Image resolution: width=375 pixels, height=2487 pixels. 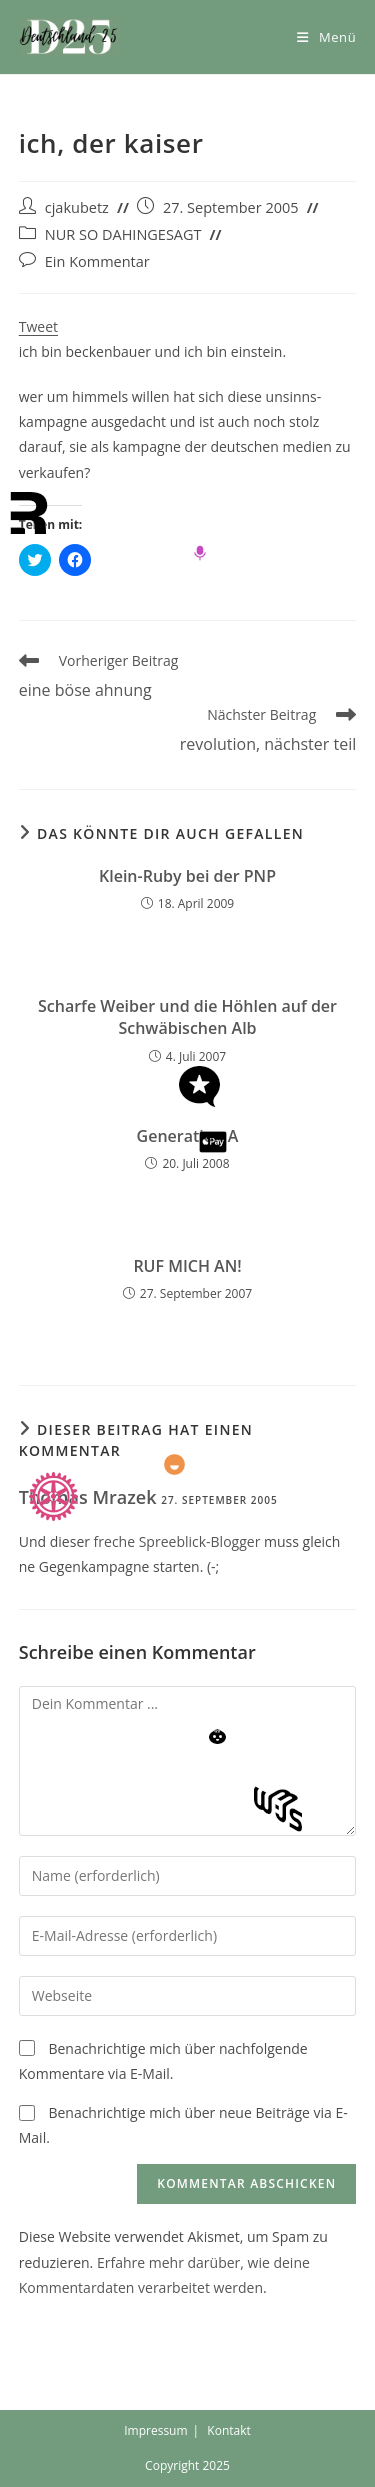 What do you see at coordinates (199, 1086) in the screenshot?
I see `open the Micro.blog app` at bounding box center [199, 1086].